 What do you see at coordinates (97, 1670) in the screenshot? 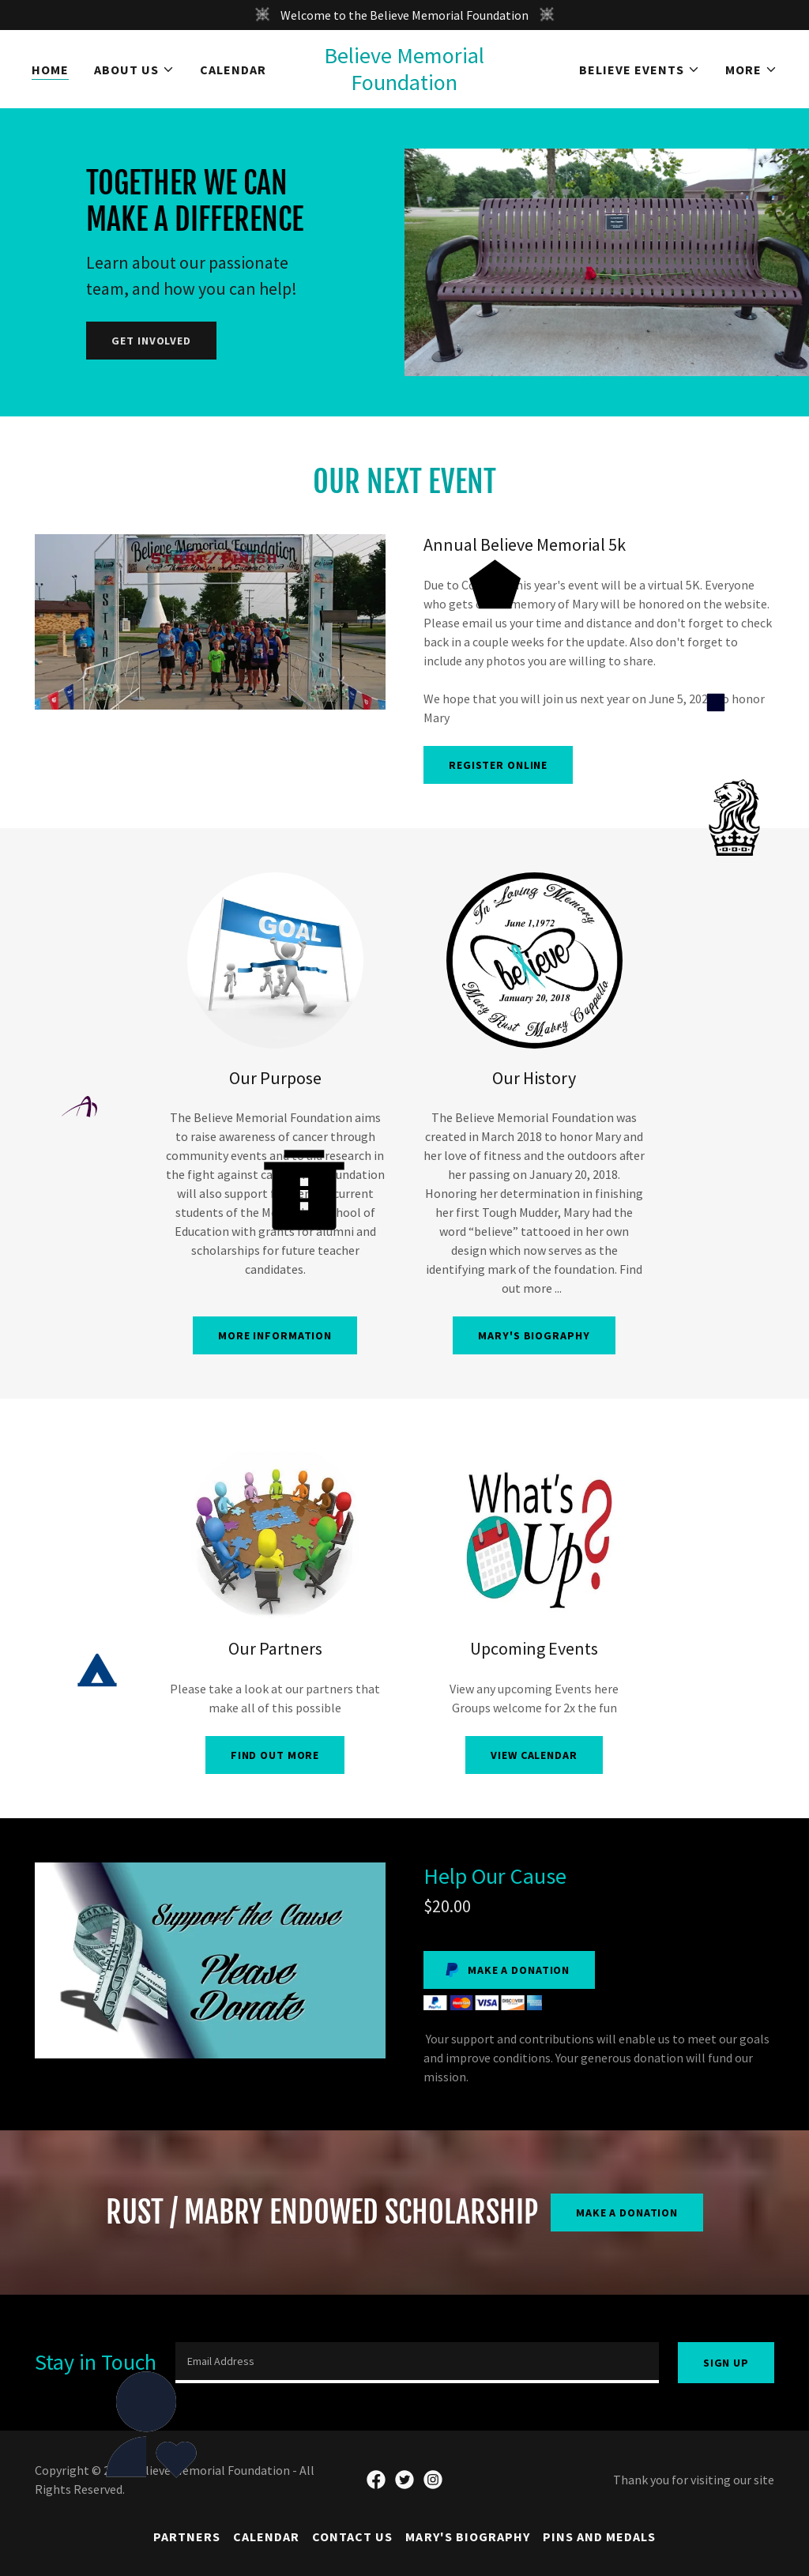
I see `view campground or camping locations` at bounding box center [97, 1670].